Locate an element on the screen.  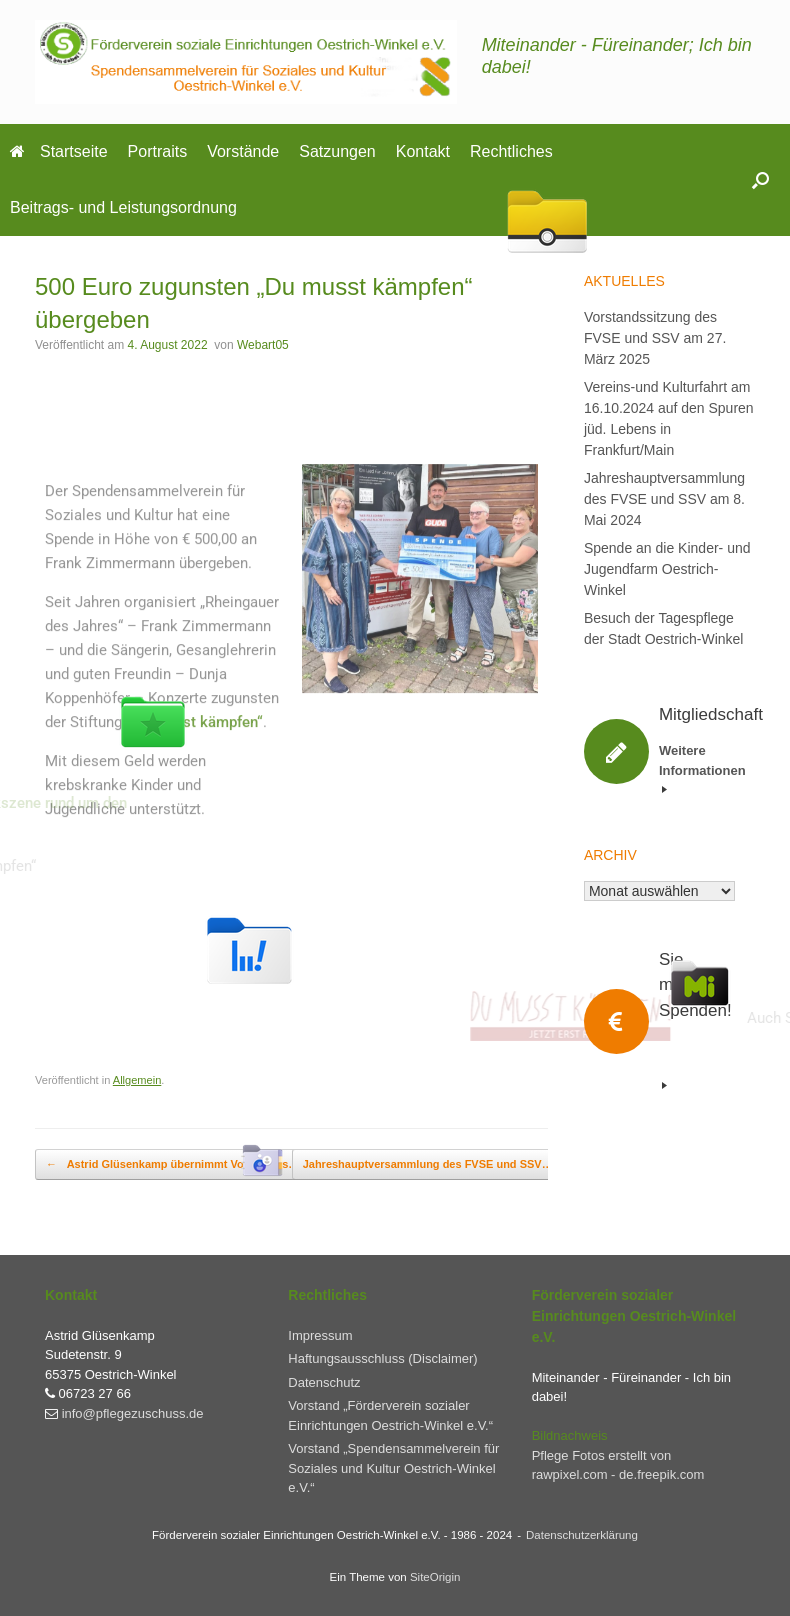
open misskey files folder is located at coordinates (699, 984).